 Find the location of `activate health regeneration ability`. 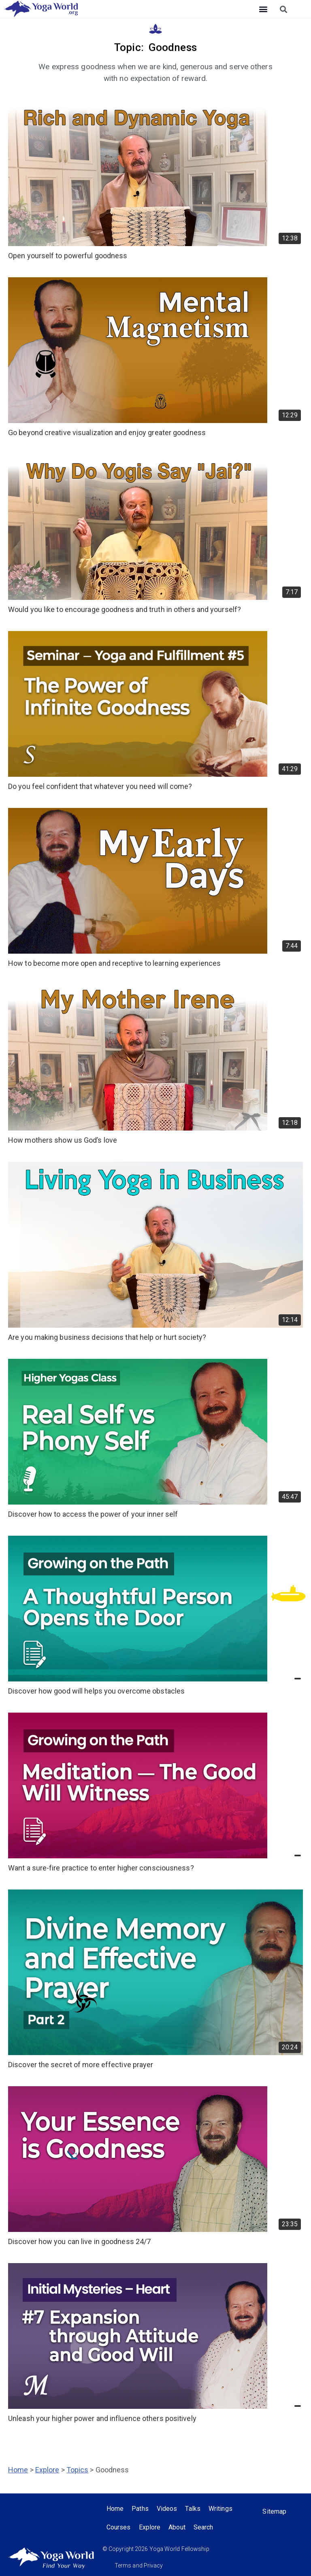

activate health regeneration ability is located at coordinates (84, 2000).